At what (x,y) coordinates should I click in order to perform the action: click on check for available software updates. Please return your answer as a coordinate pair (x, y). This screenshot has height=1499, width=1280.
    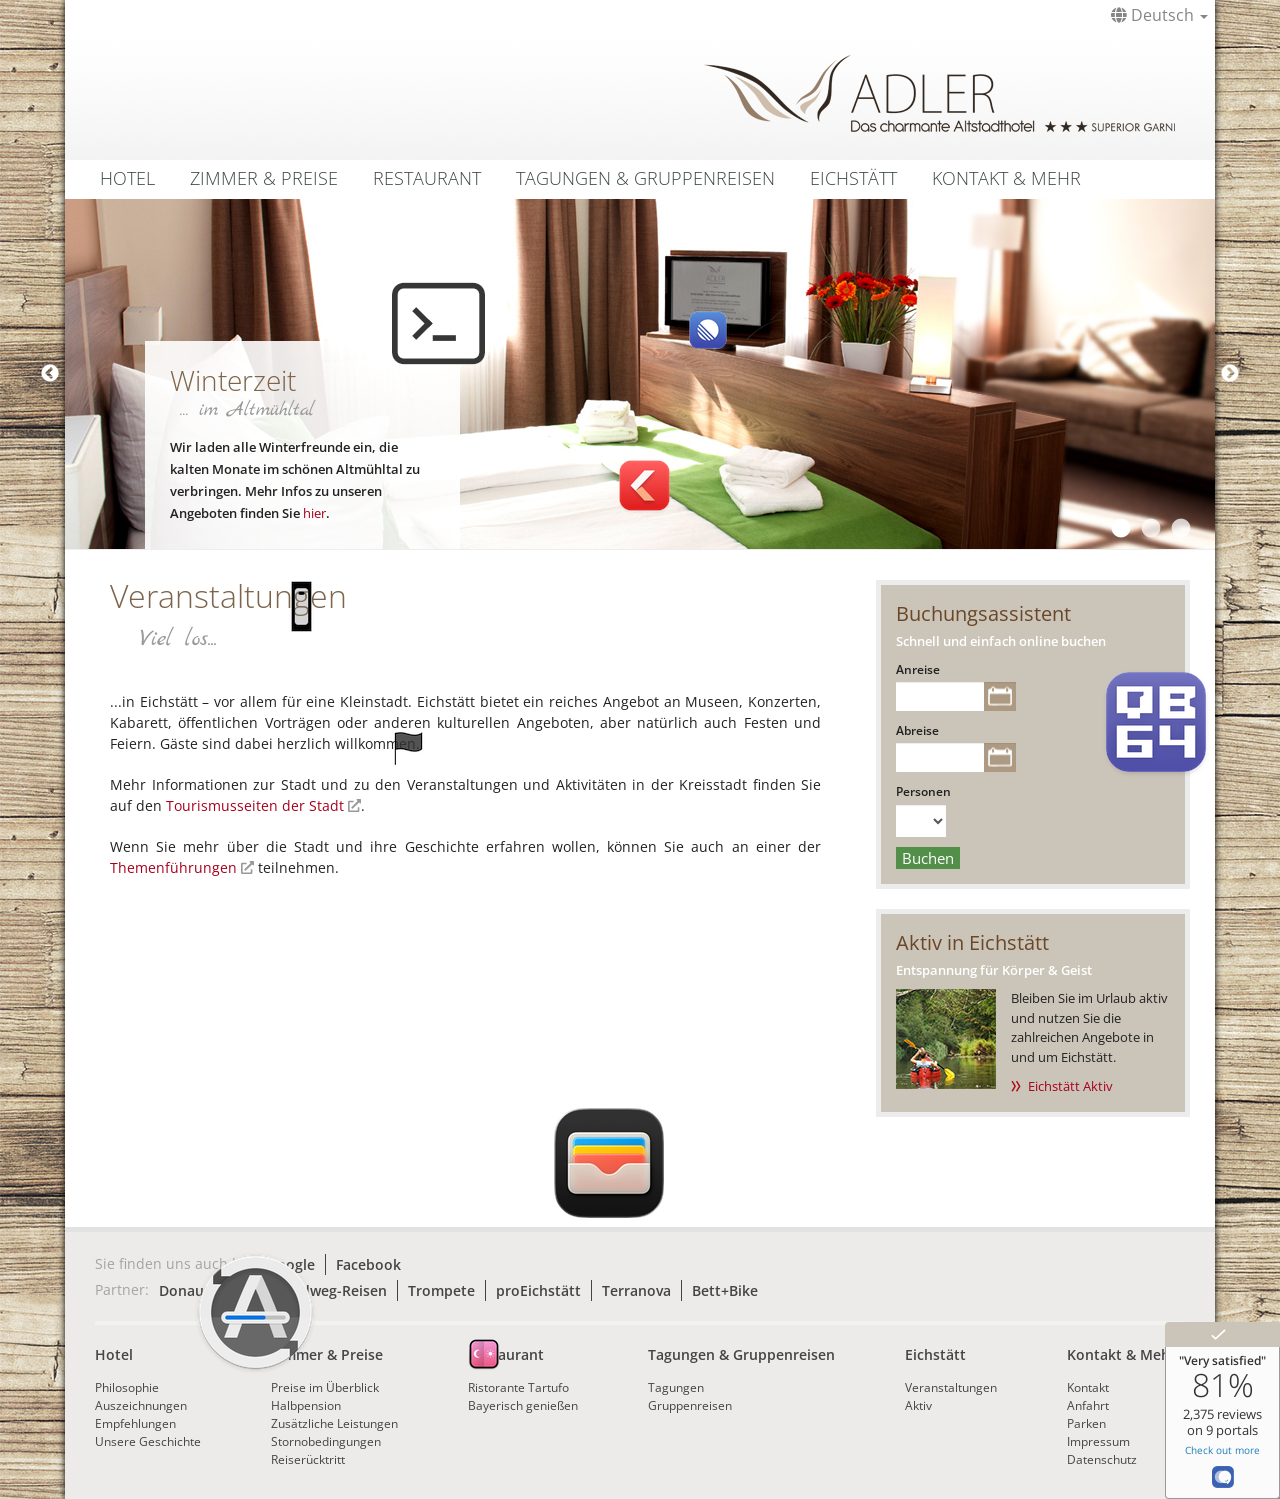
    Looking at the image, I should click on (255, 1312).